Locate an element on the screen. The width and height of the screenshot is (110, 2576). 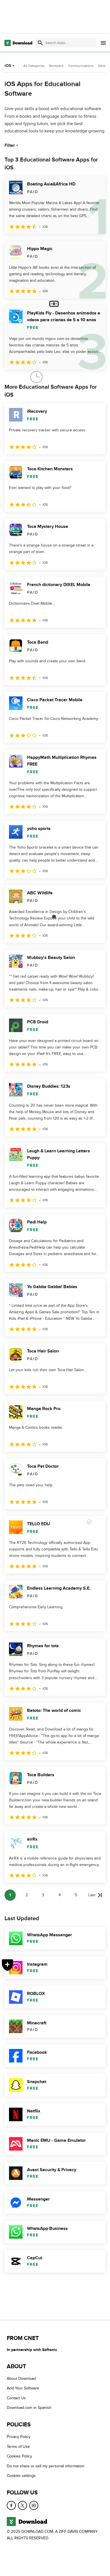
view payment or cash options is located at coordinates (54, 304).